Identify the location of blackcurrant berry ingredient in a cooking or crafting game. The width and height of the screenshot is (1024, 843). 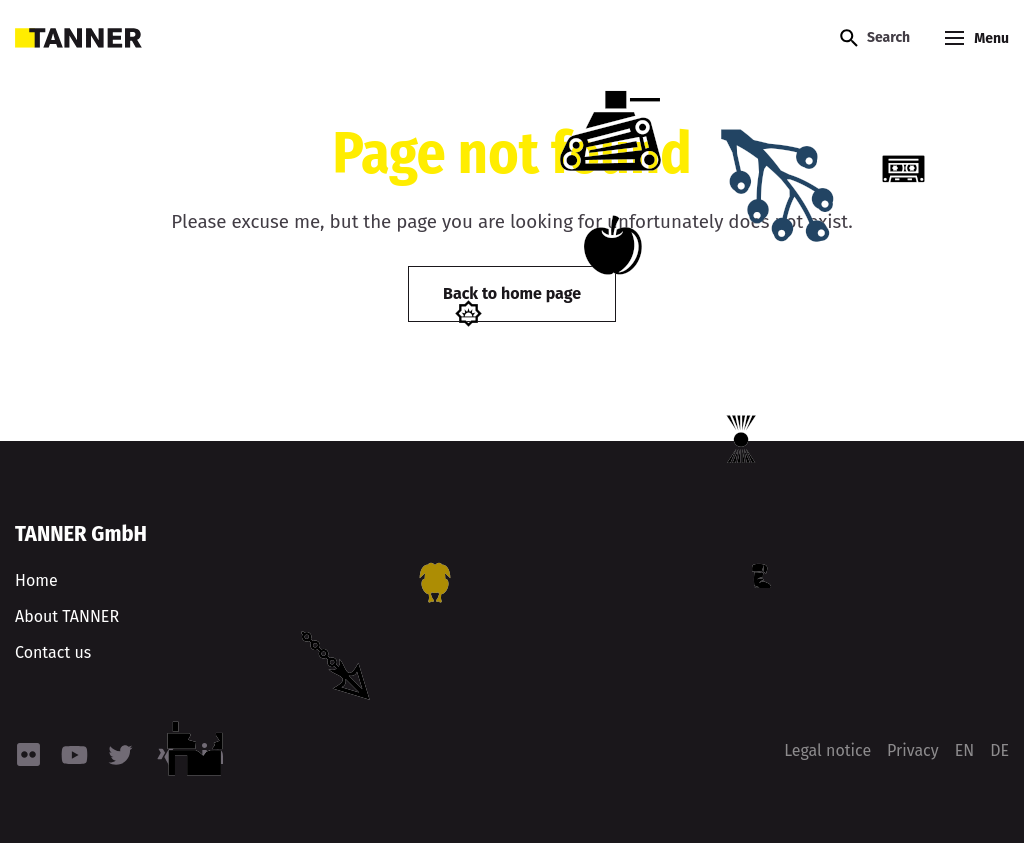
(777, 186).